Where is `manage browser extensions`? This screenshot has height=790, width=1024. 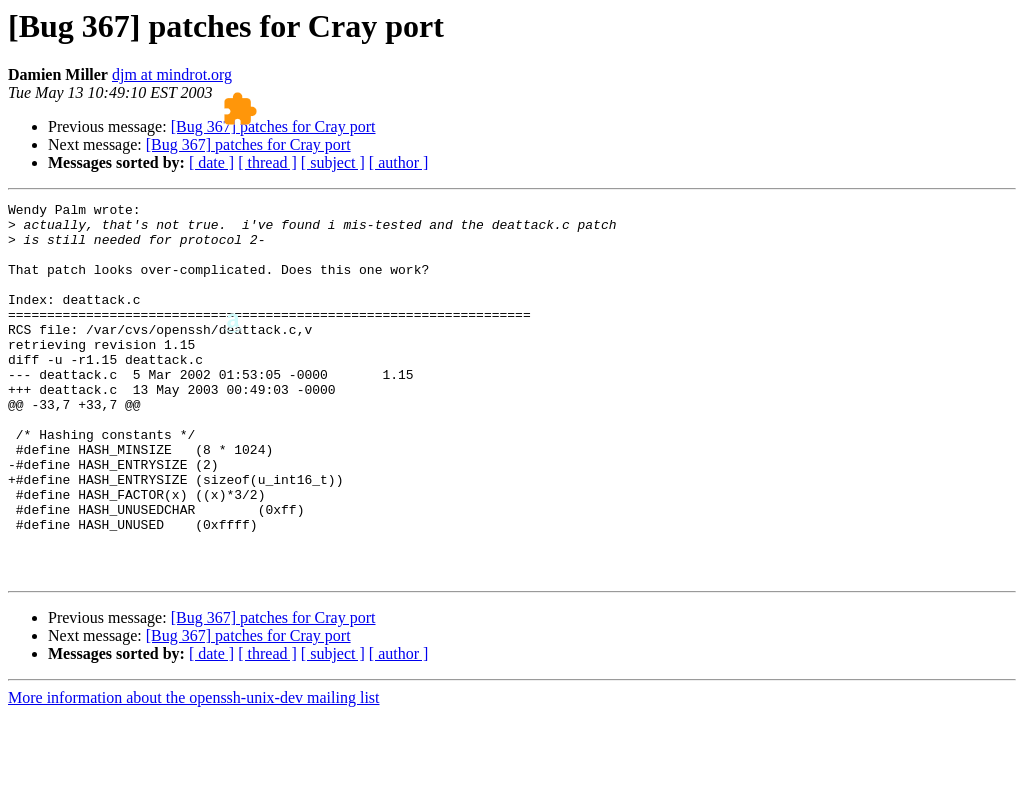 manage browser extensions is located at coordinates (240, 108).